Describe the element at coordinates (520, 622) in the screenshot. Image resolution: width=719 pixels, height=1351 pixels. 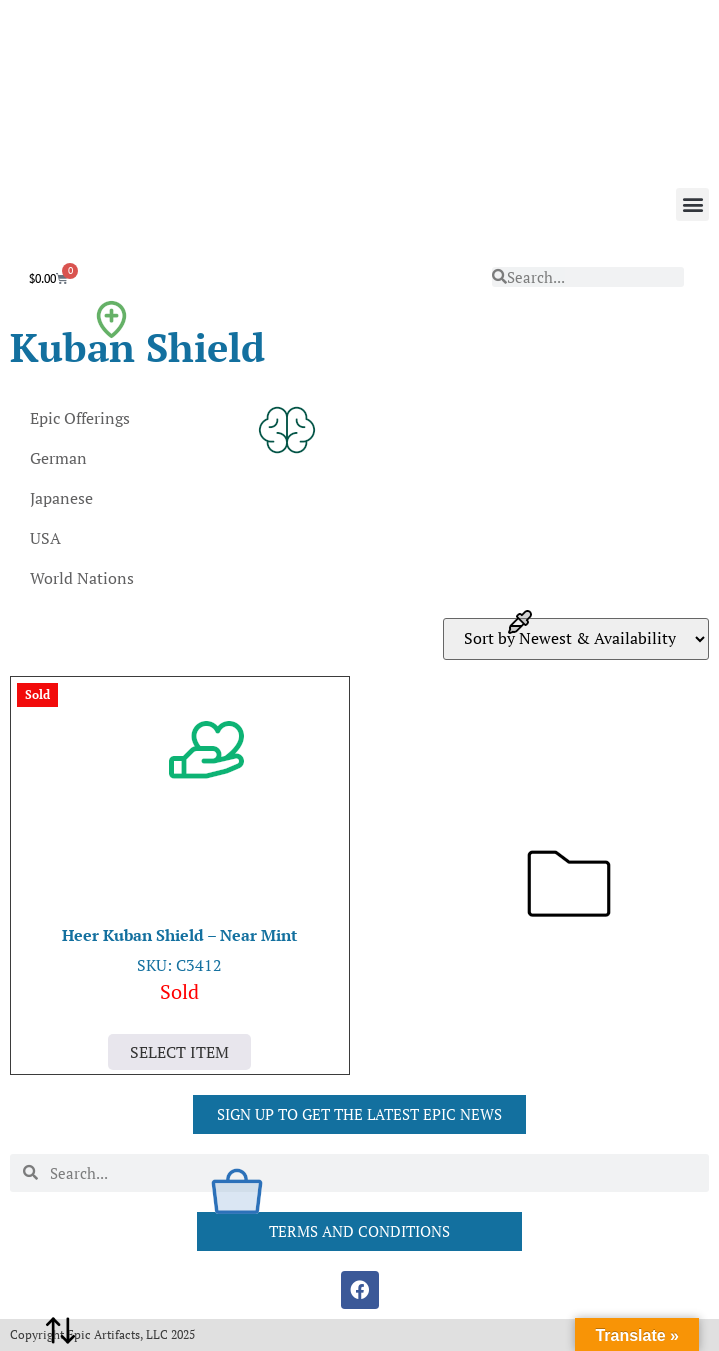
I see `pick a color from the canvas` at that location.